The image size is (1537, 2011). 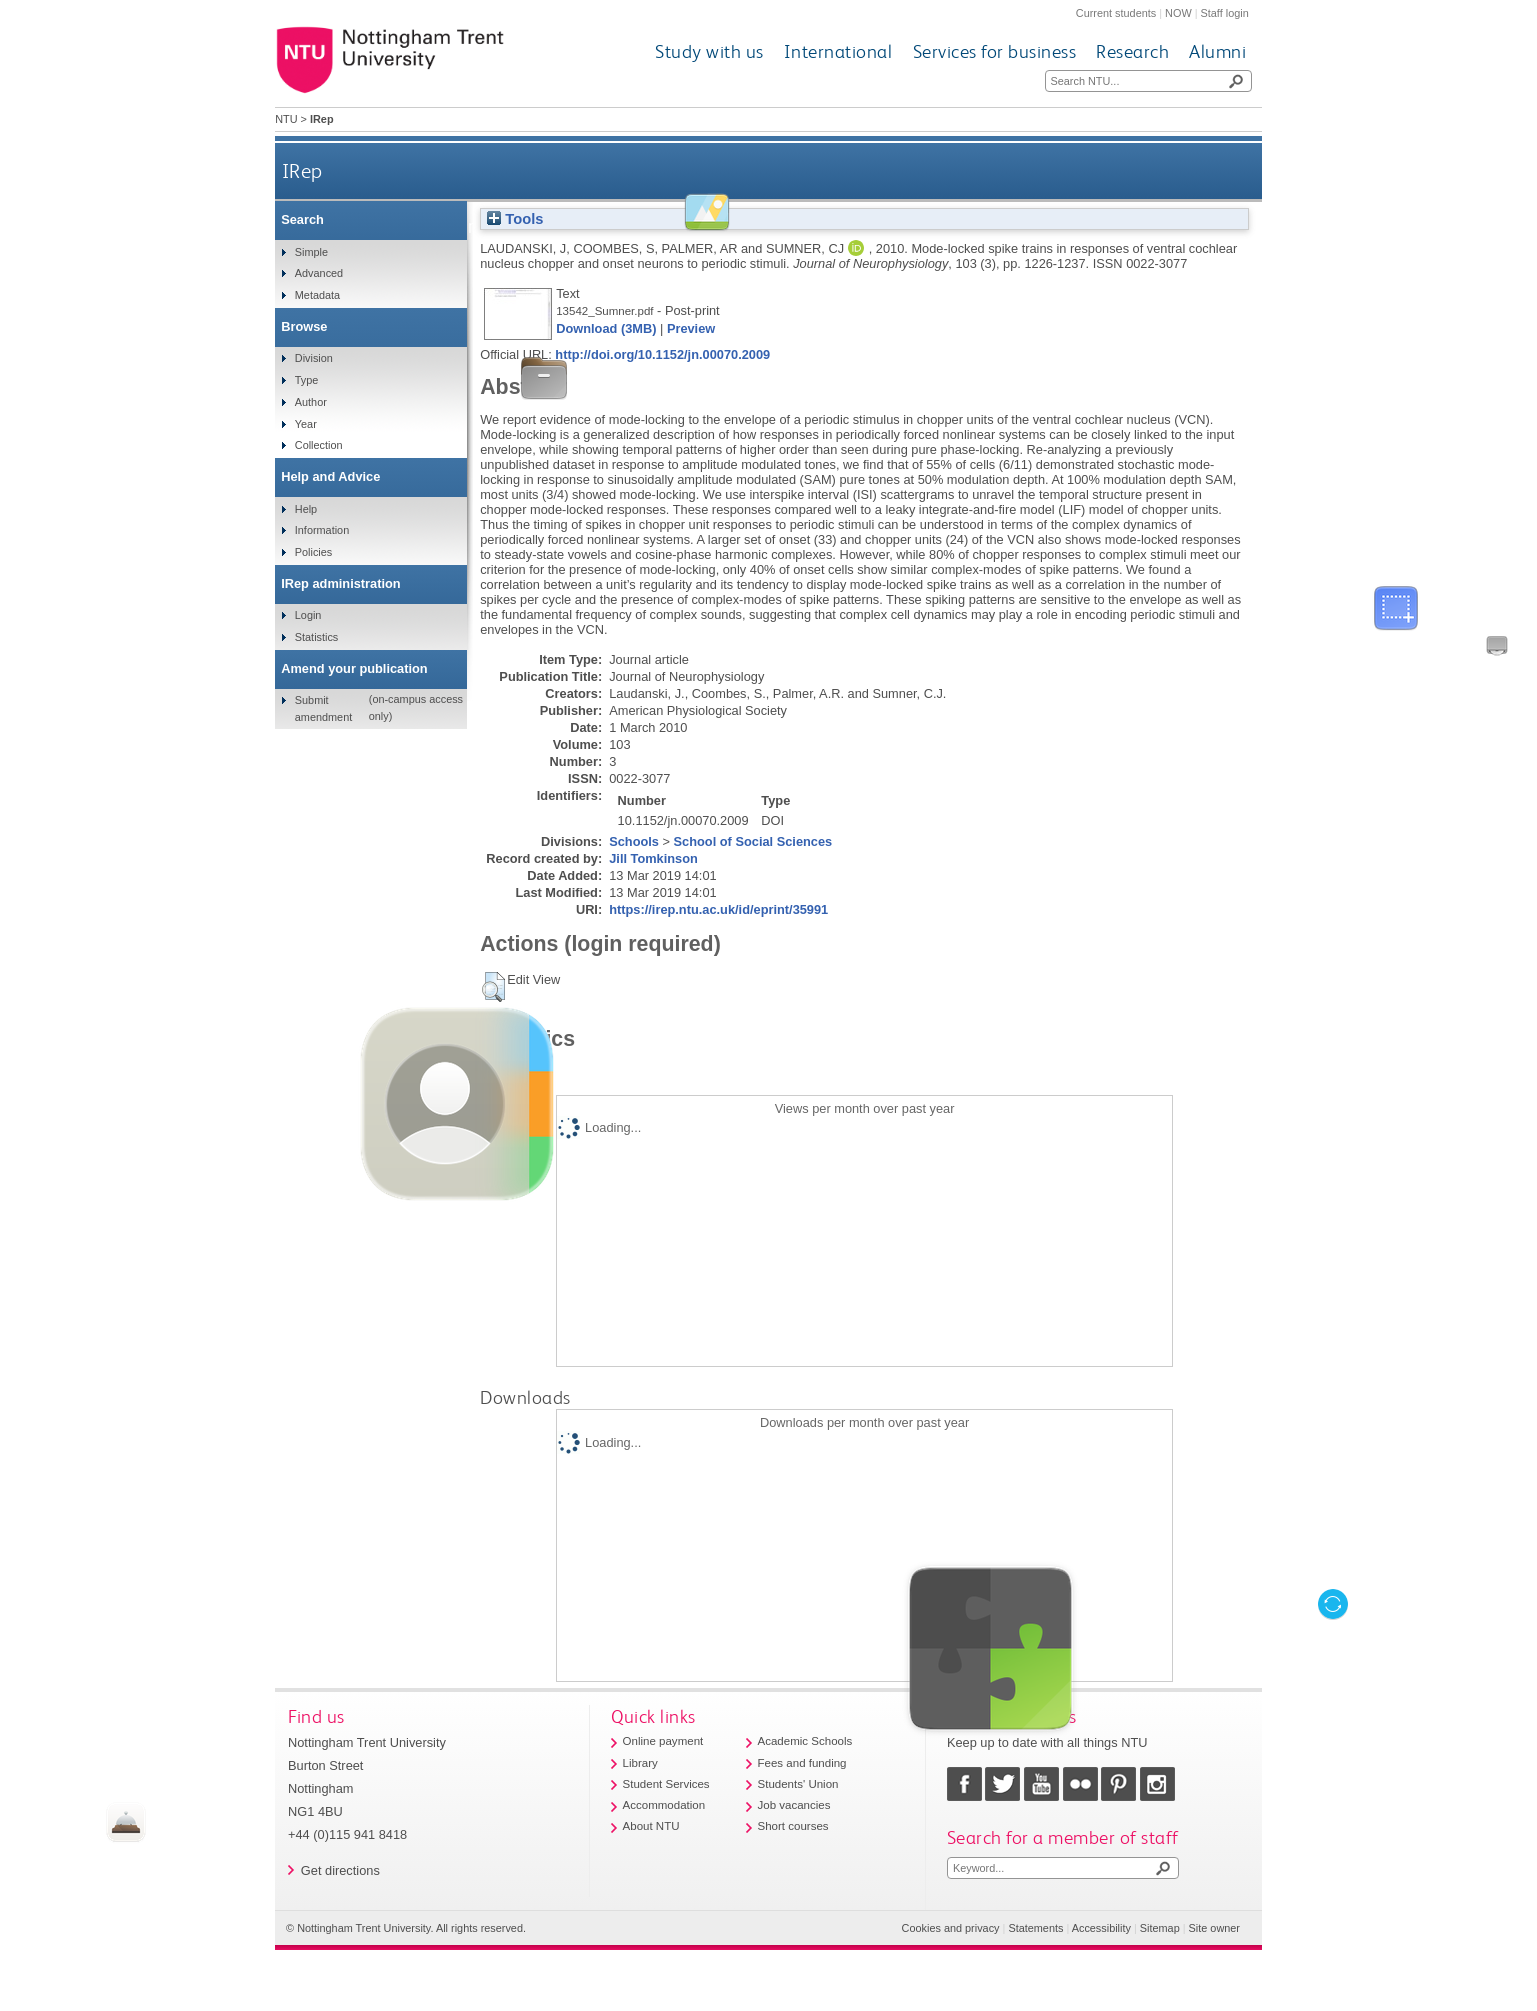 What do you see at coordinates (990, 1648) in the screenshot?
I see `open extension manager app` at bounding box center [990, 1648].